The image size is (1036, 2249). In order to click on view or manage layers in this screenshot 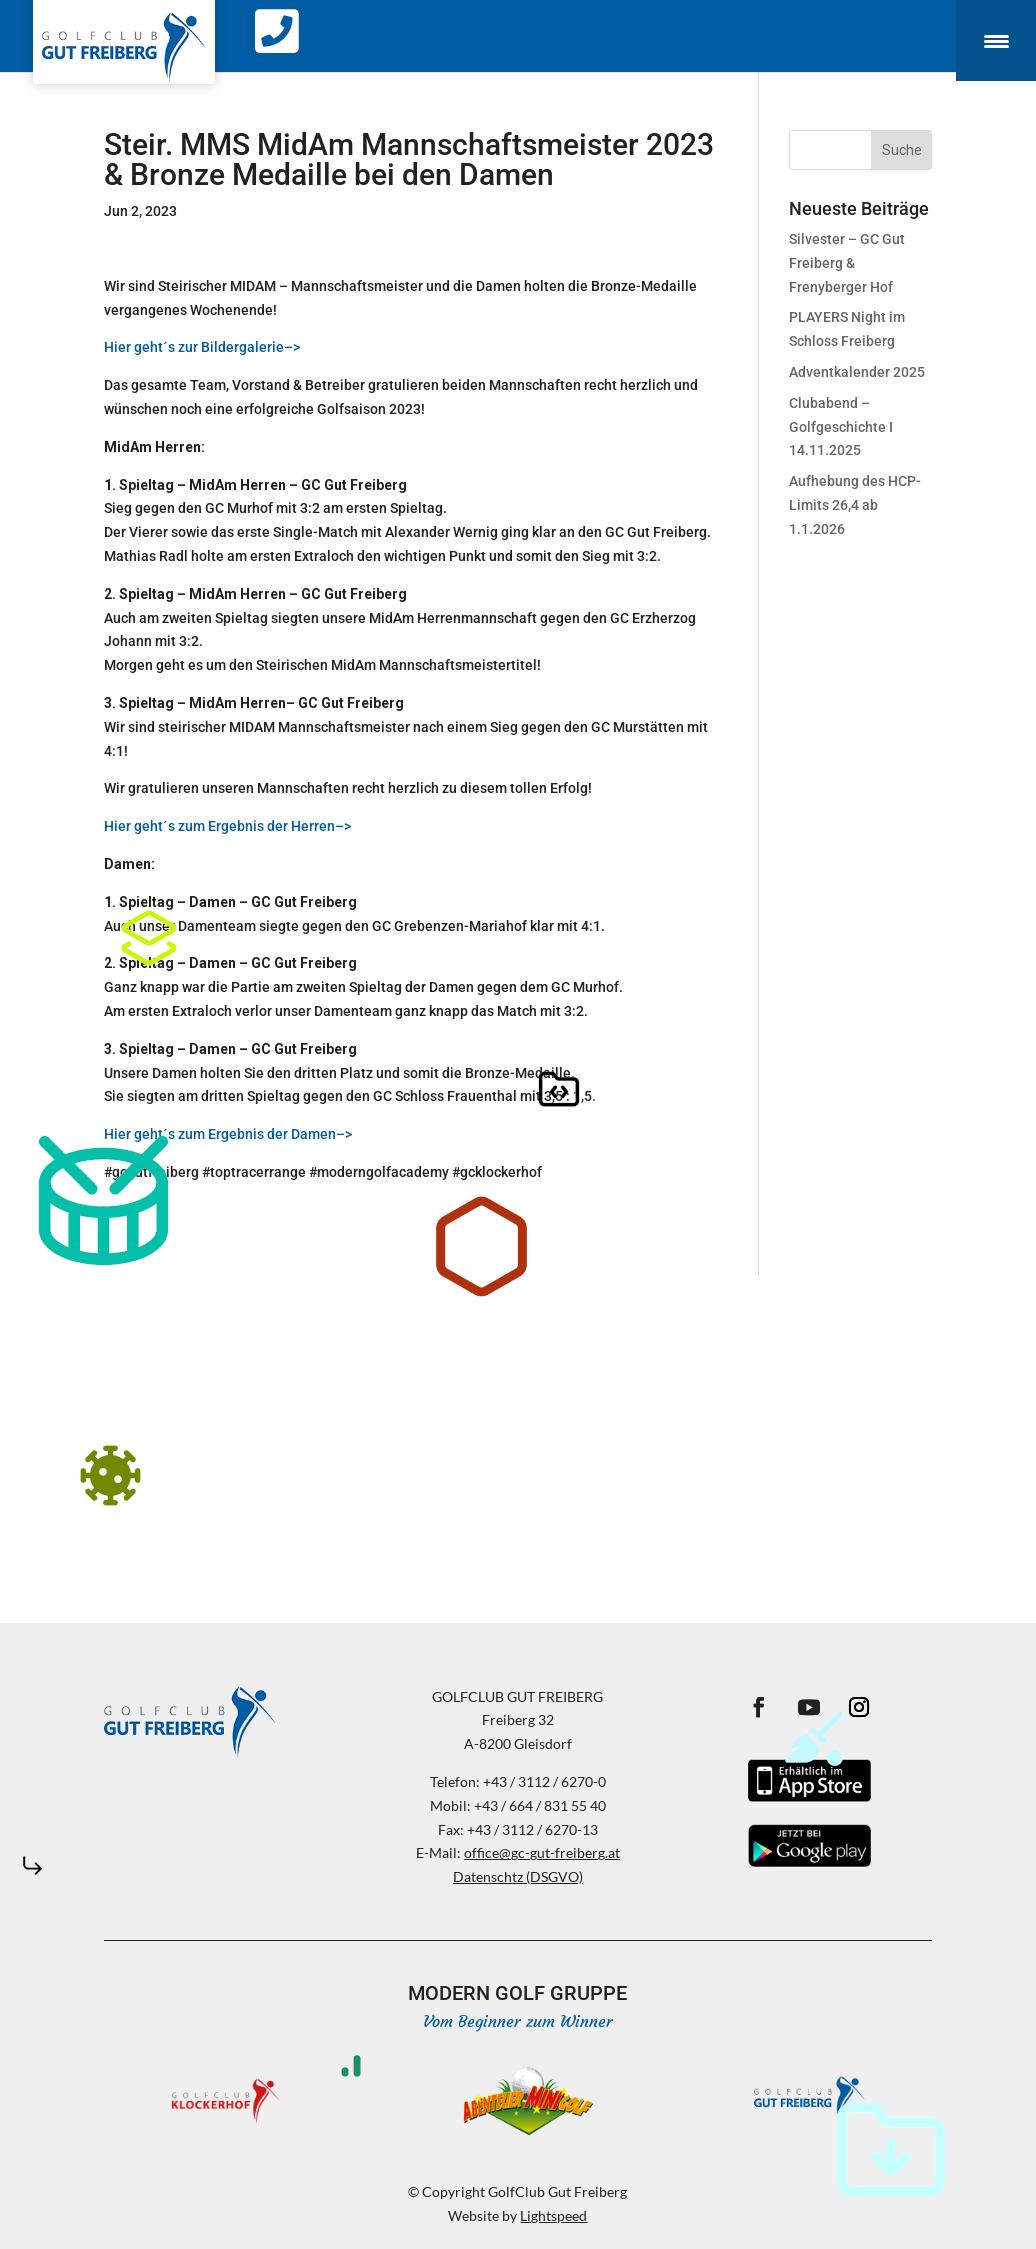, I will do `click(149, 938)`.